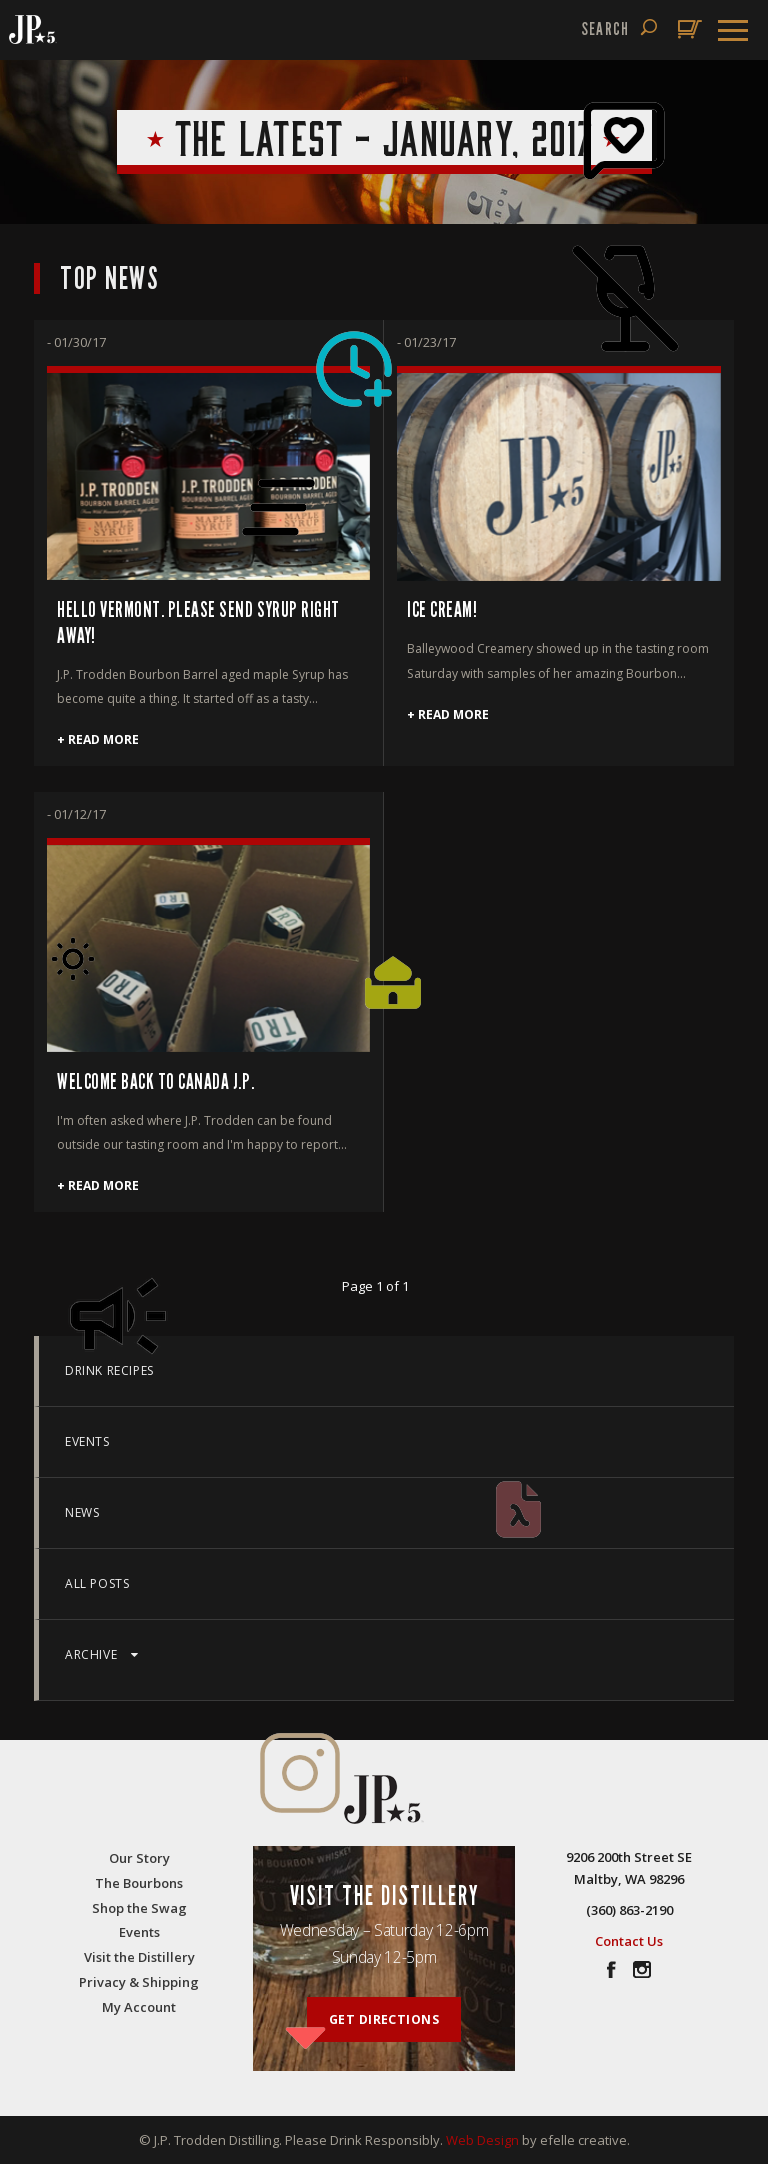  I want to click on open a lambda function file, so click(518, 1509).